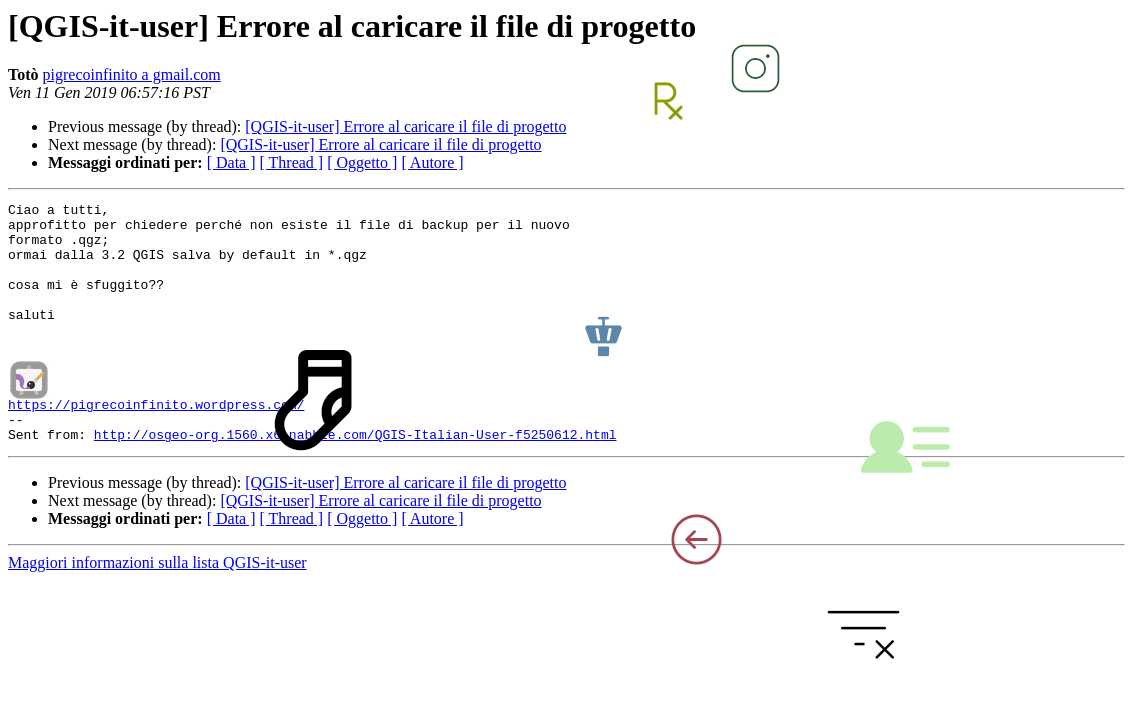  I want to click on browse clothing or apparel items, so click(316, 398).